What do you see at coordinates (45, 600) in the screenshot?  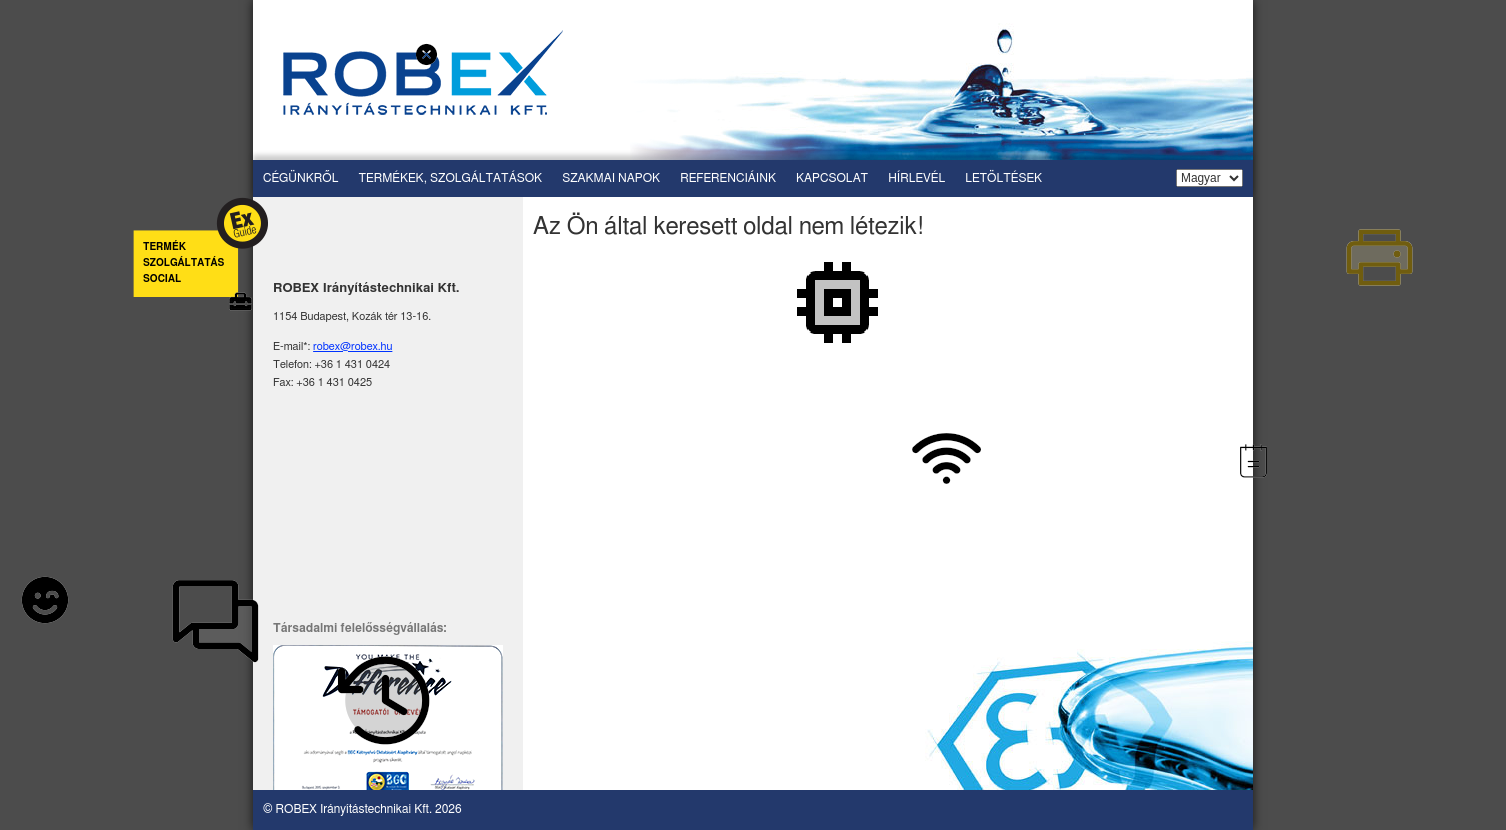 I see `insert a winking emoji or emoticon` at bounding box center [45, 600].